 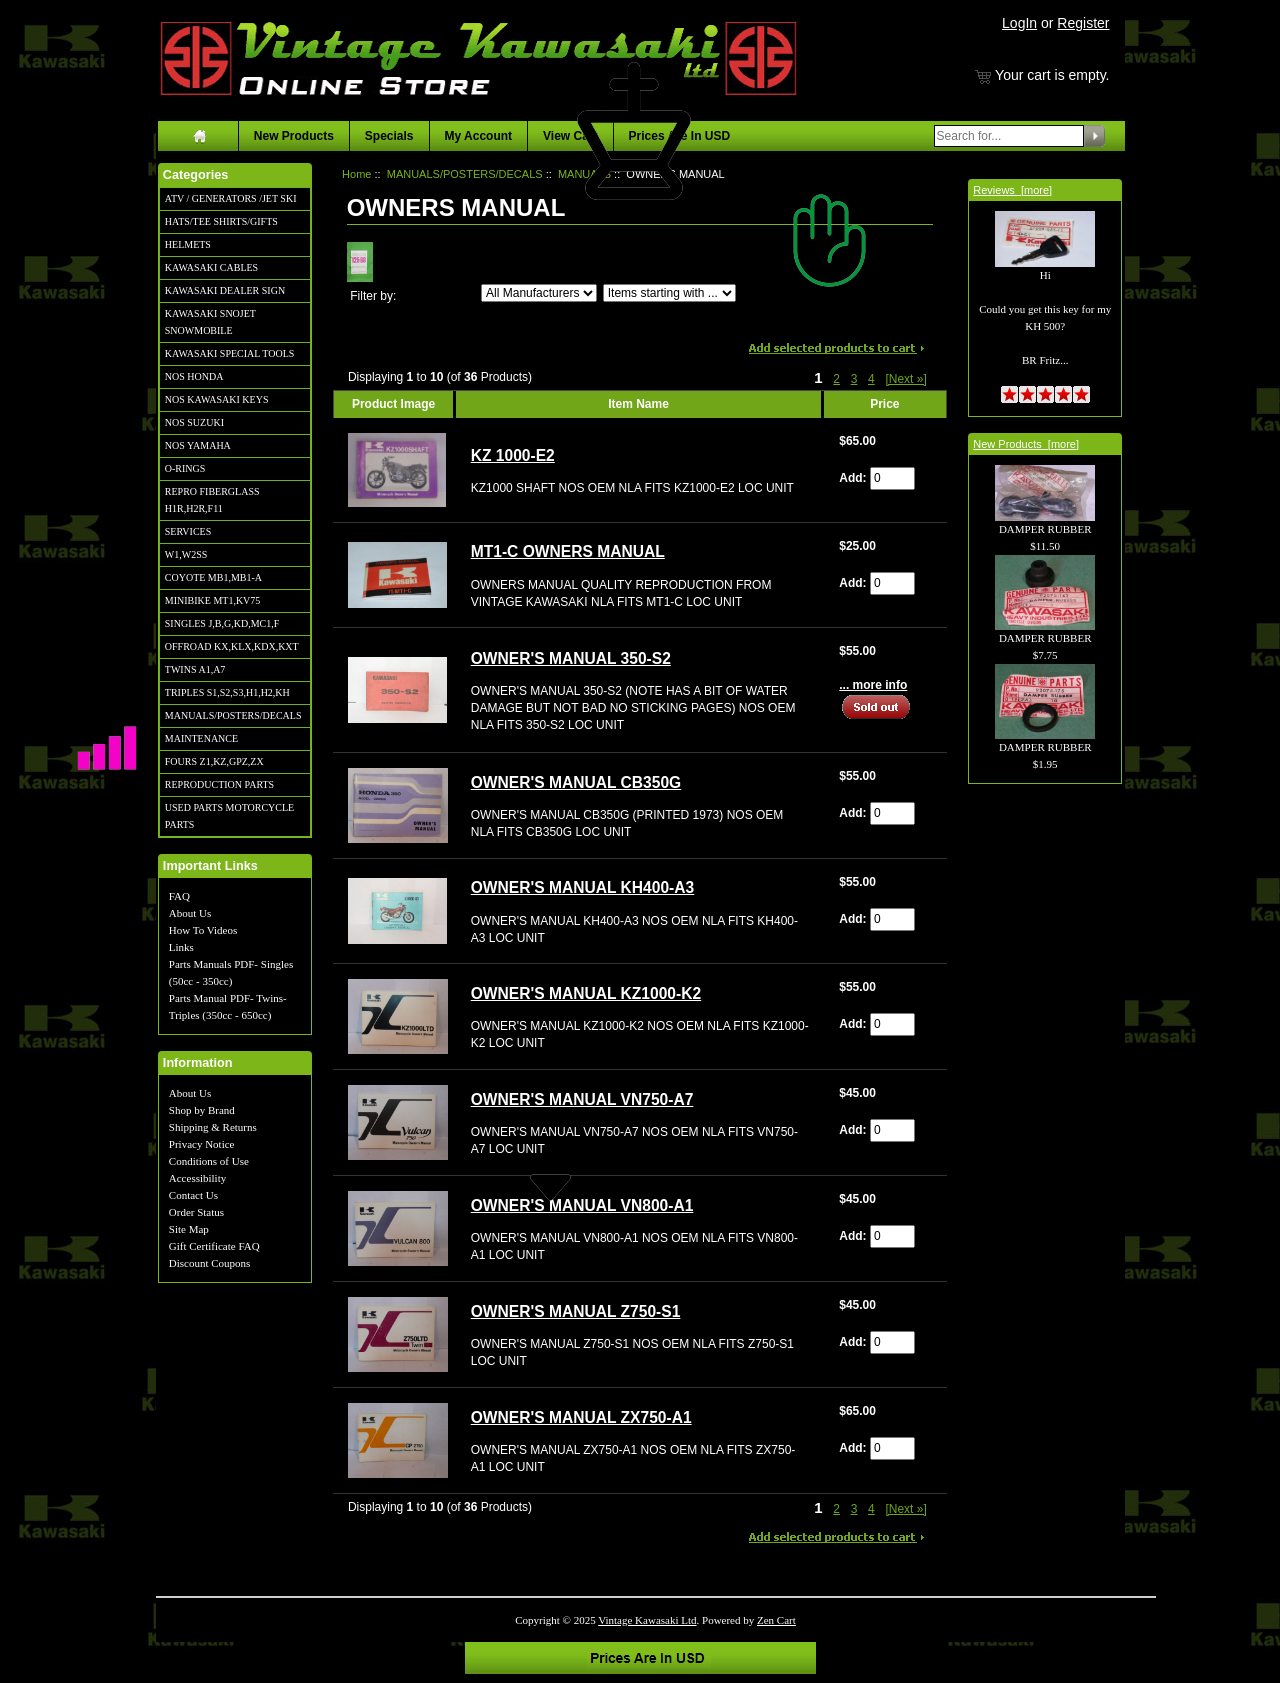 I want to click on expand a dropdown menu, so click(x=550, y=1187).